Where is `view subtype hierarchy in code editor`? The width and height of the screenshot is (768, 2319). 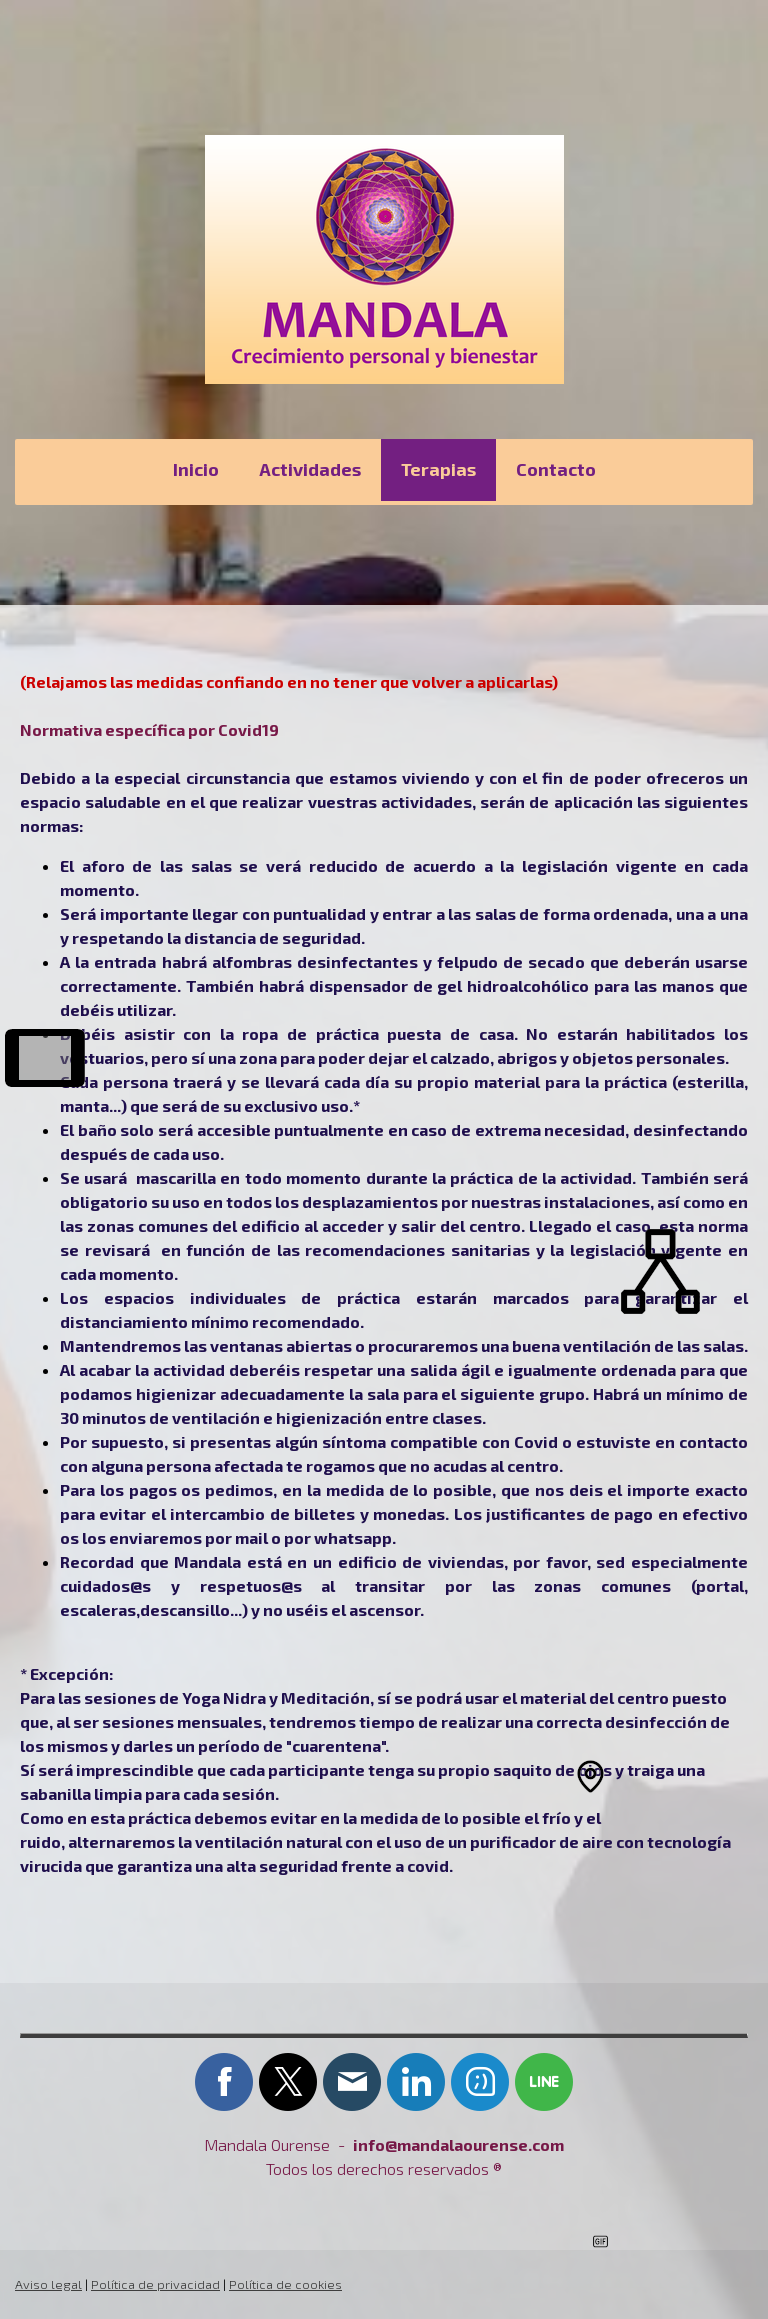
view subtype hierarchy in code editor is located at coordinates (663, 1271).